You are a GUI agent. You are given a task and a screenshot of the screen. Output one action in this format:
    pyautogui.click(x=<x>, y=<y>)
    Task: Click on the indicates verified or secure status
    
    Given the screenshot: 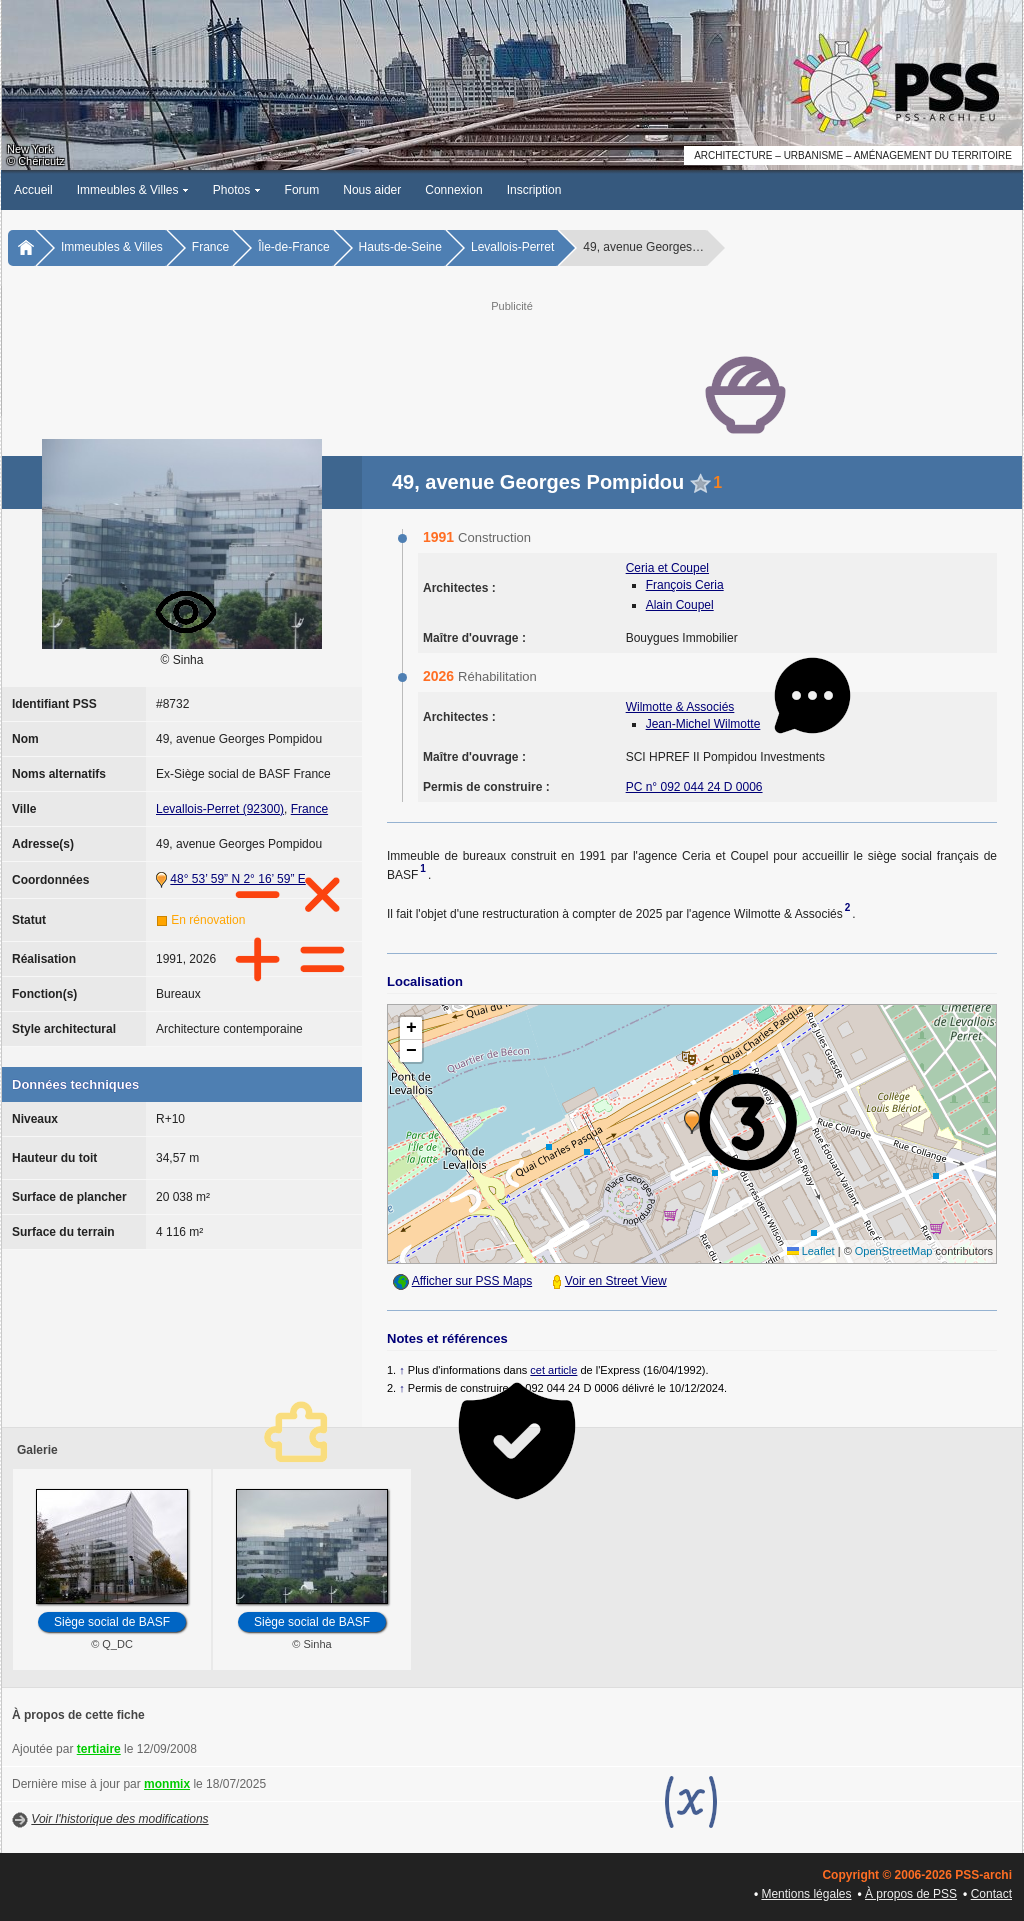 What is the action you would take?
    pyautogui.click(x=517, y=1441)
    